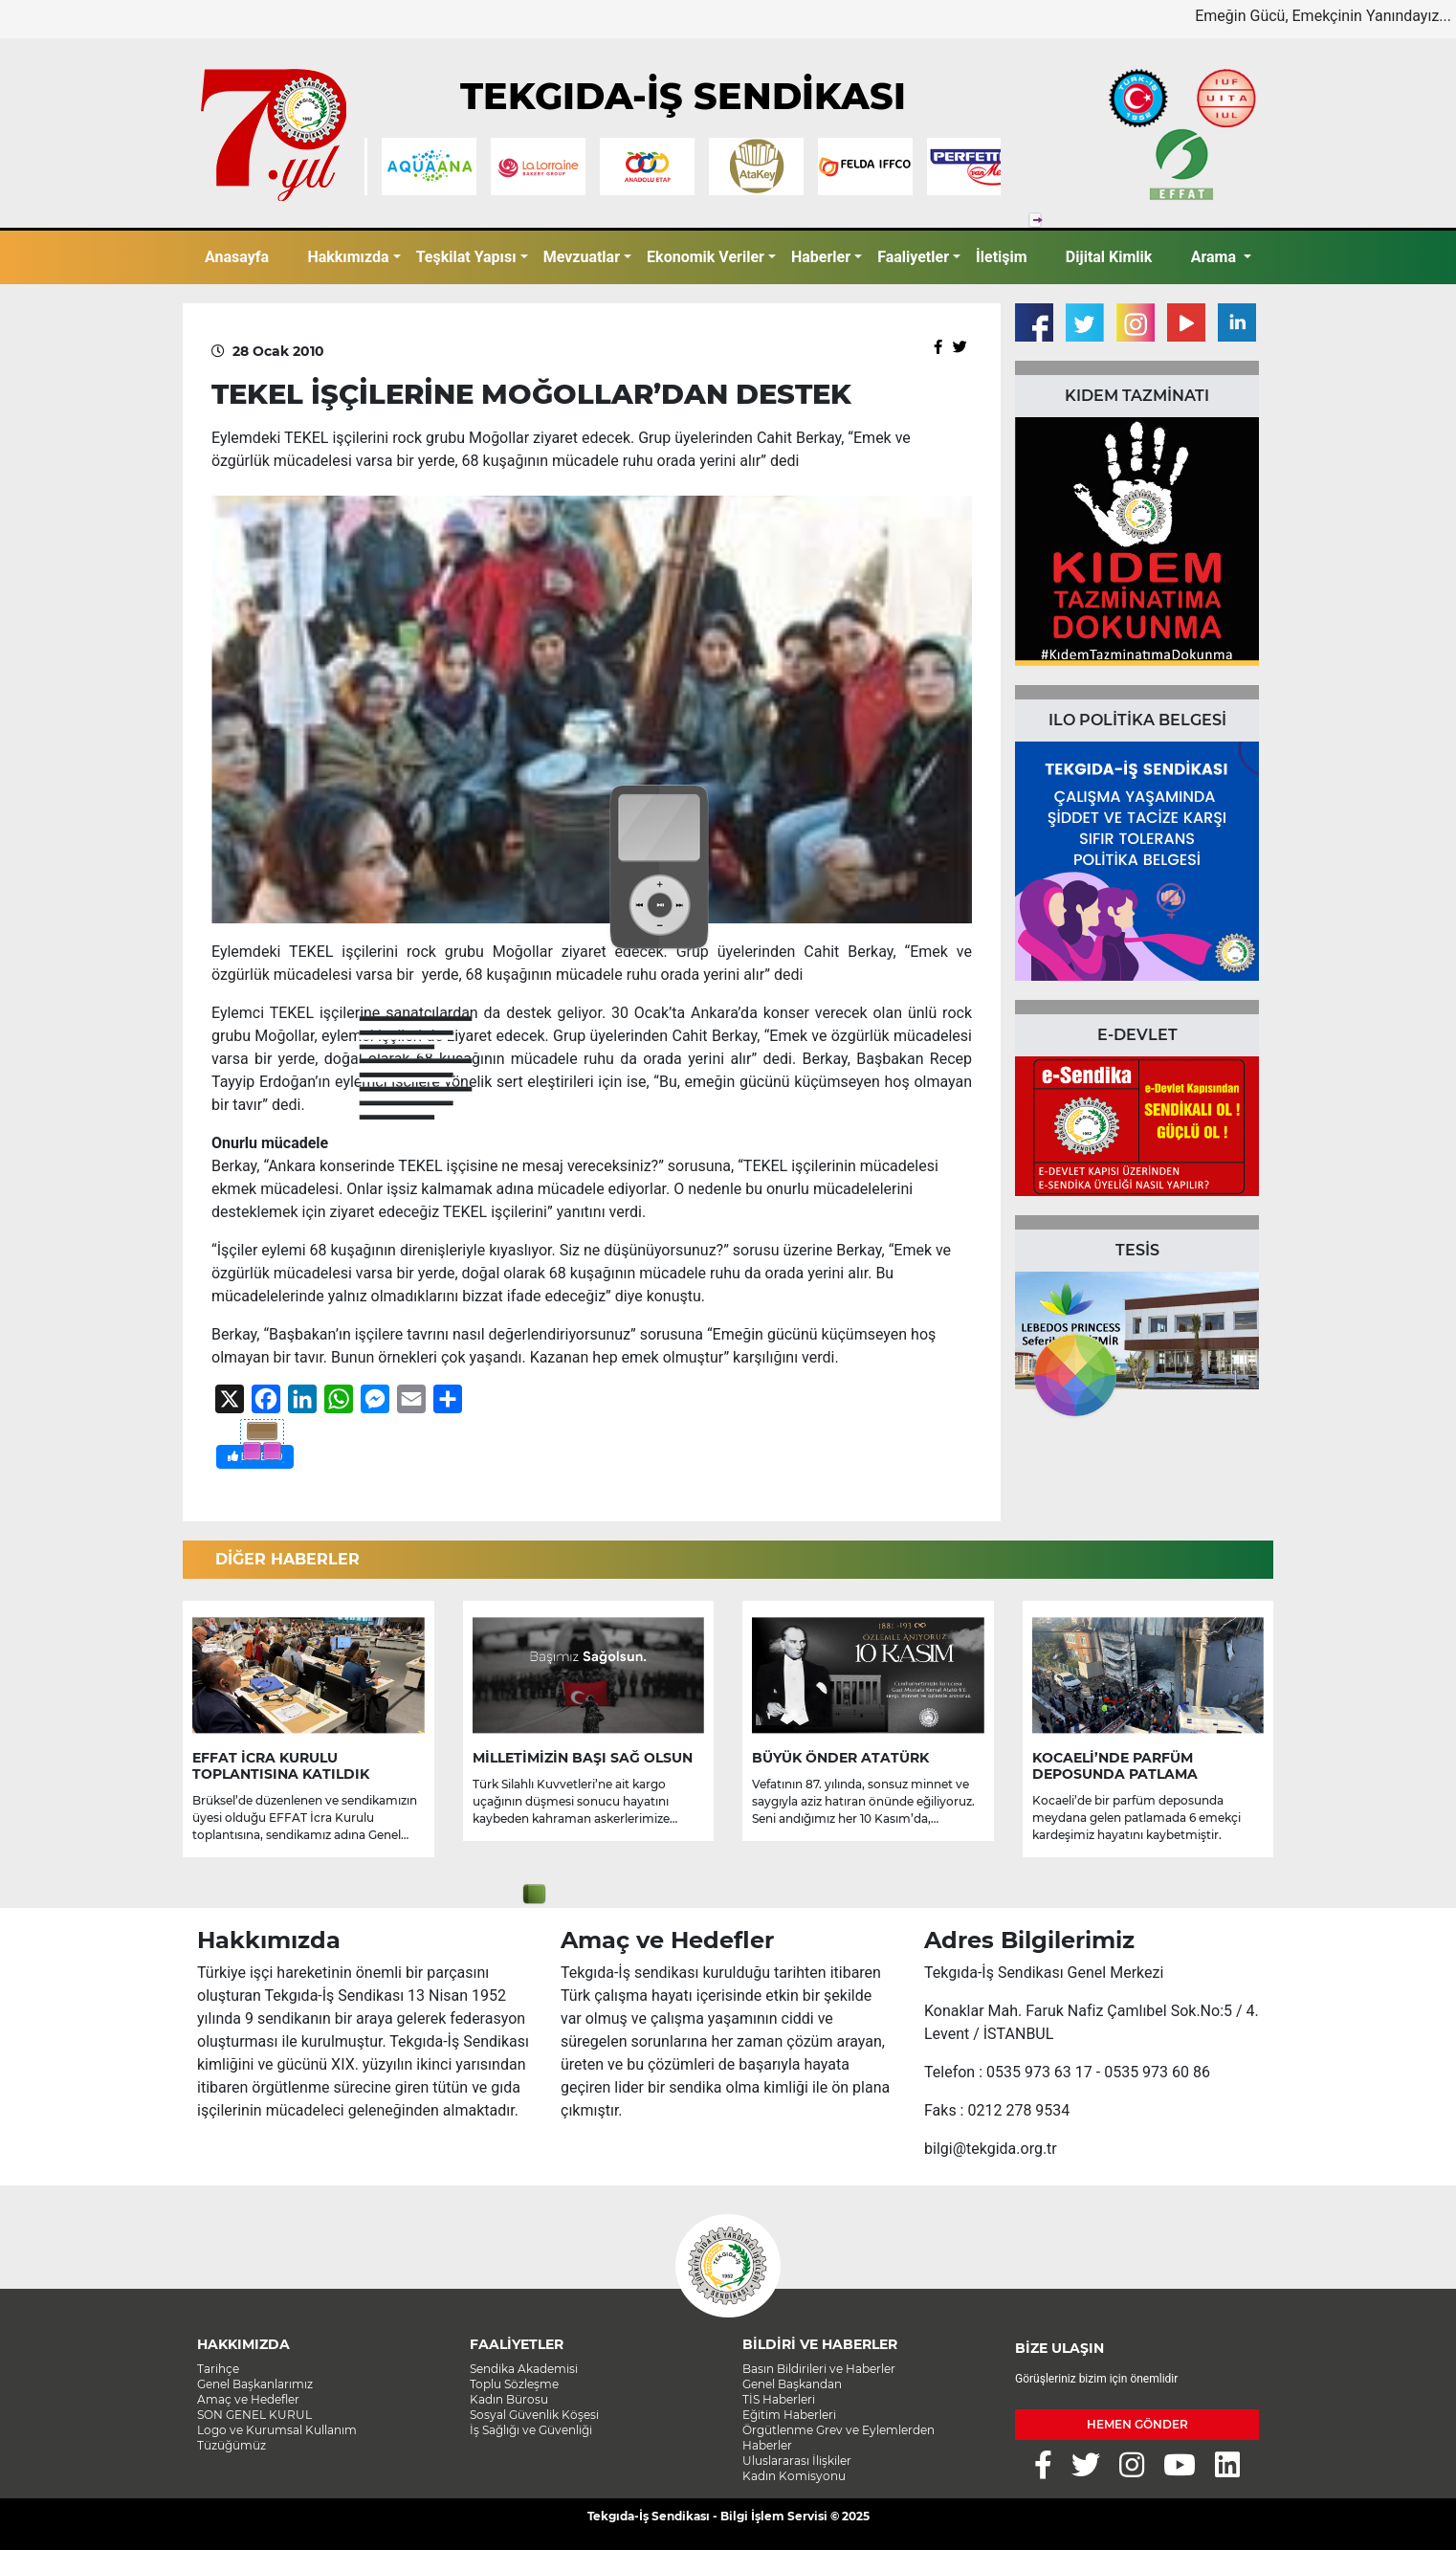 The width and height of the screenshot is (1456, 2550). What do you see at coordinates (659, 867) in the screenshot?
I see `indicates a connected multimedia player device` at bounding box center [659, 867].